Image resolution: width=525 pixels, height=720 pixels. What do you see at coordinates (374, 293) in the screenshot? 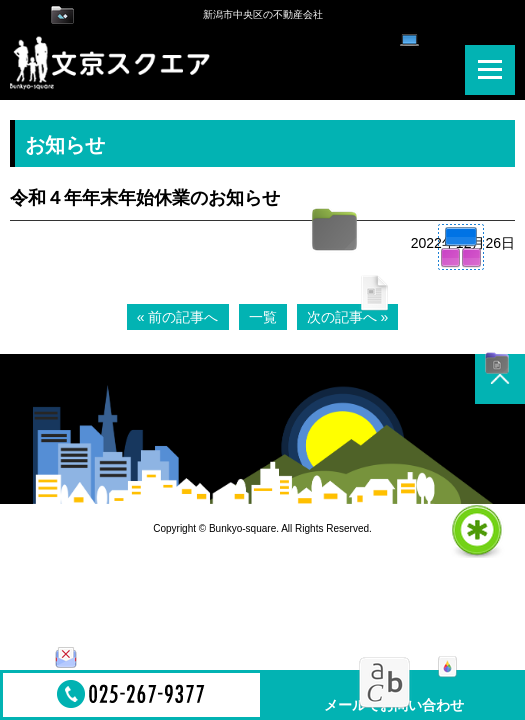
I see `a generic document or text file` at bounding box center [374, 293].